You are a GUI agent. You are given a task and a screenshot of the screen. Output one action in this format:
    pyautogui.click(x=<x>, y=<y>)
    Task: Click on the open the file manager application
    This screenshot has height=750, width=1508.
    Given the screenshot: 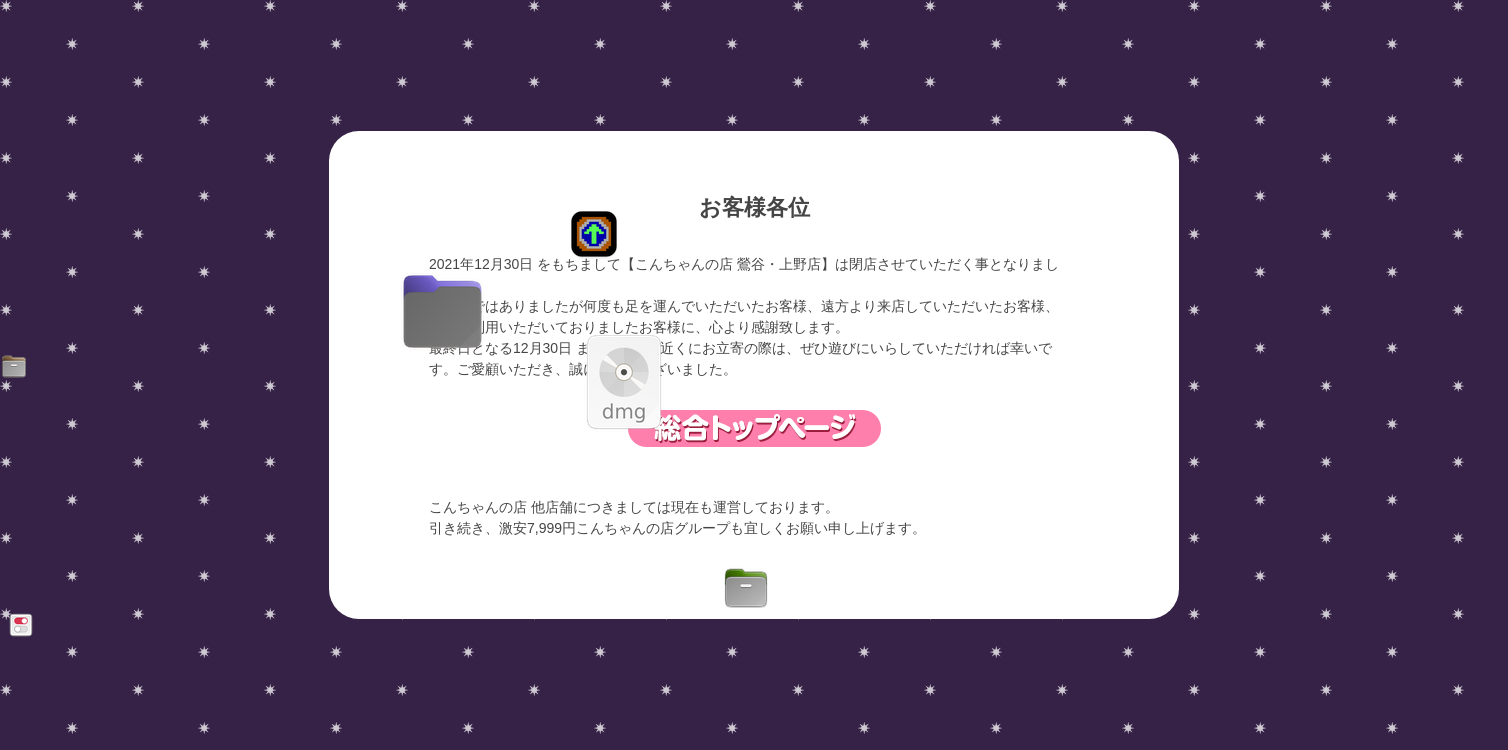 What is the action you would take?
    pyautogui.click(x=746, y=588)
    